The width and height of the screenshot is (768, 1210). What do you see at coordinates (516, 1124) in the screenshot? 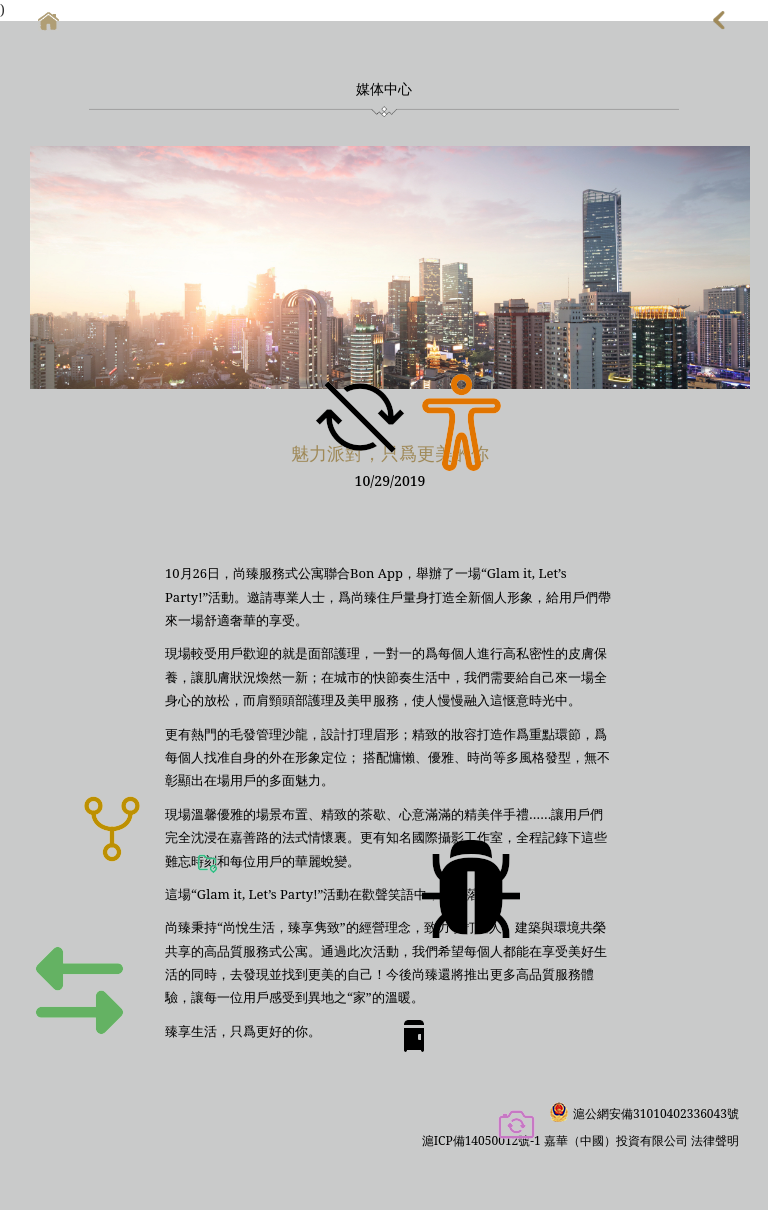
I see `switch between front and rear camera` at bounding box center [516, 1124].